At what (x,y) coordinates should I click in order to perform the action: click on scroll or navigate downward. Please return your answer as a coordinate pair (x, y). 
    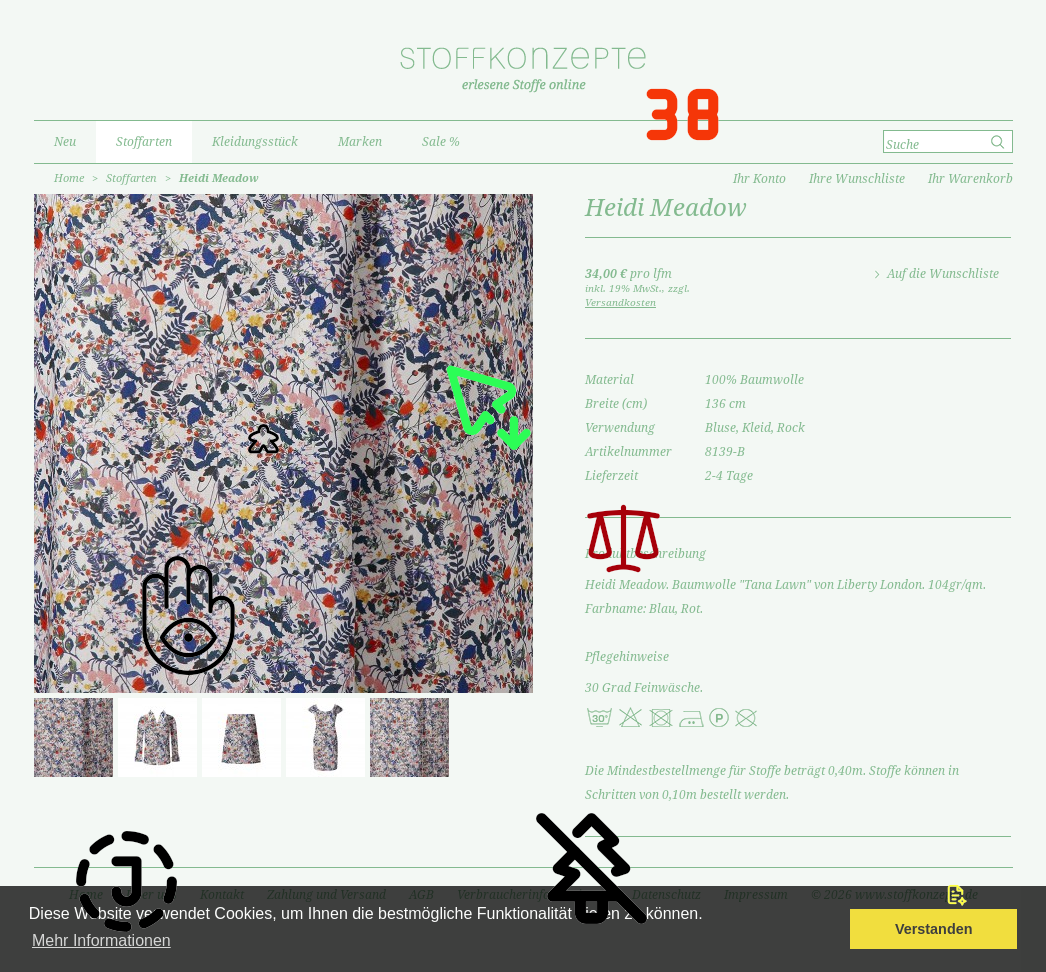
    Looking at the image, I should click on (484, 403).